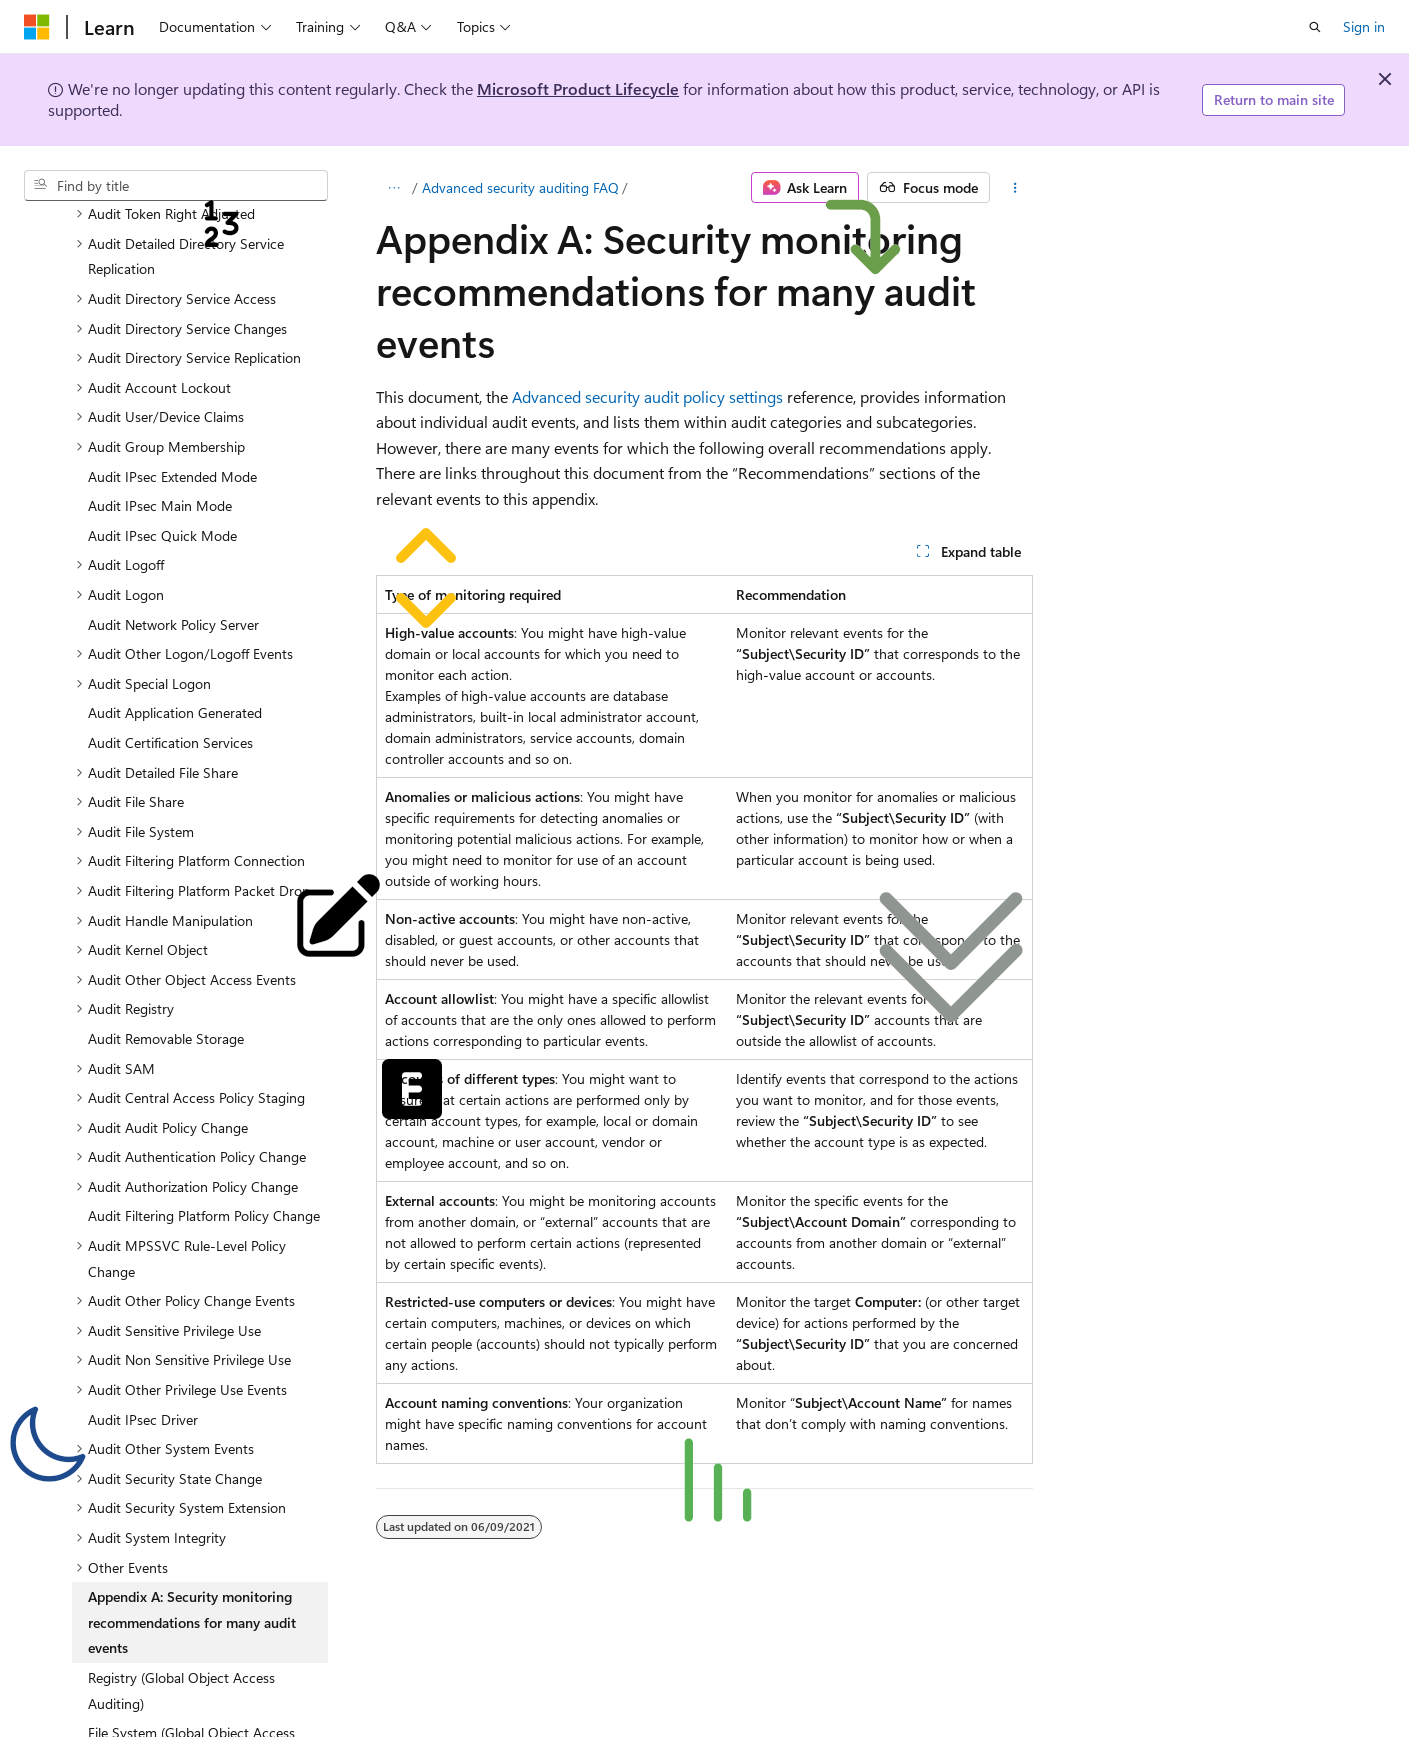 Image resolution: width=1409 pixels, height=1737 pixels. What do you see at coordinates (951, 957) in the screenshot?
I see `scroll down or view more content below` at bounding box center [951, 957].